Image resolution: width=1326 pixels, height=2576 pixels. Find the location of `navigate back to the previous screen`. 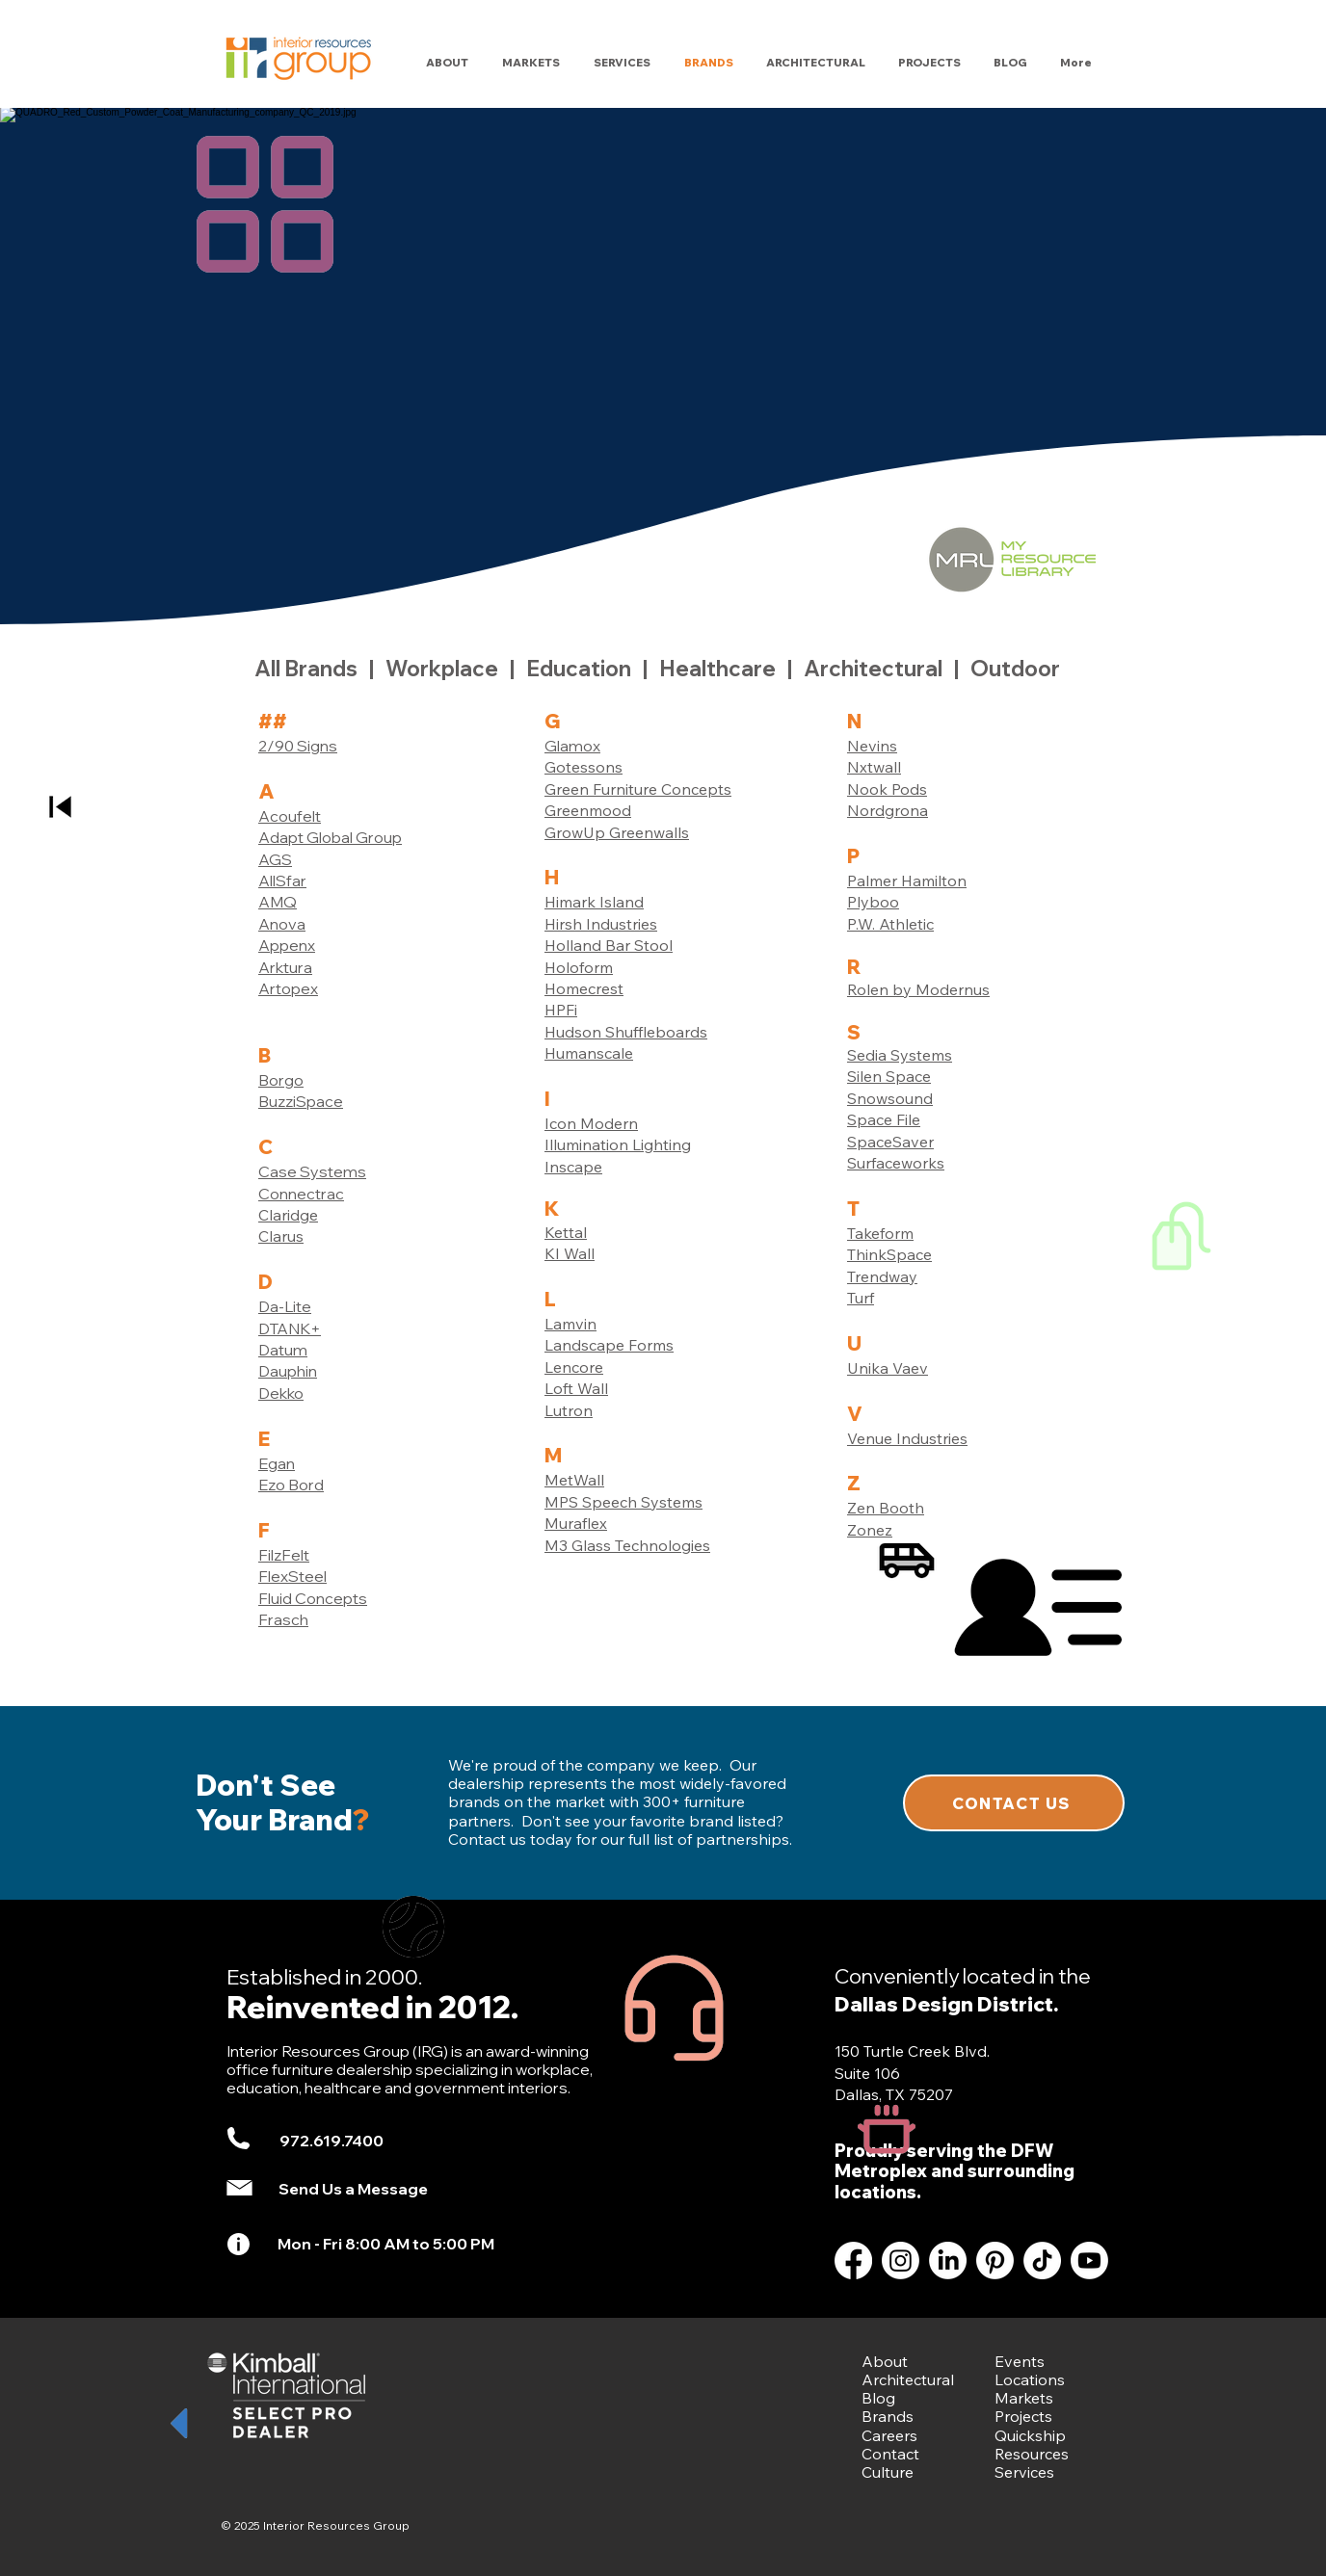

navigate back to the previous screen is located at coordinates (178, 2423).